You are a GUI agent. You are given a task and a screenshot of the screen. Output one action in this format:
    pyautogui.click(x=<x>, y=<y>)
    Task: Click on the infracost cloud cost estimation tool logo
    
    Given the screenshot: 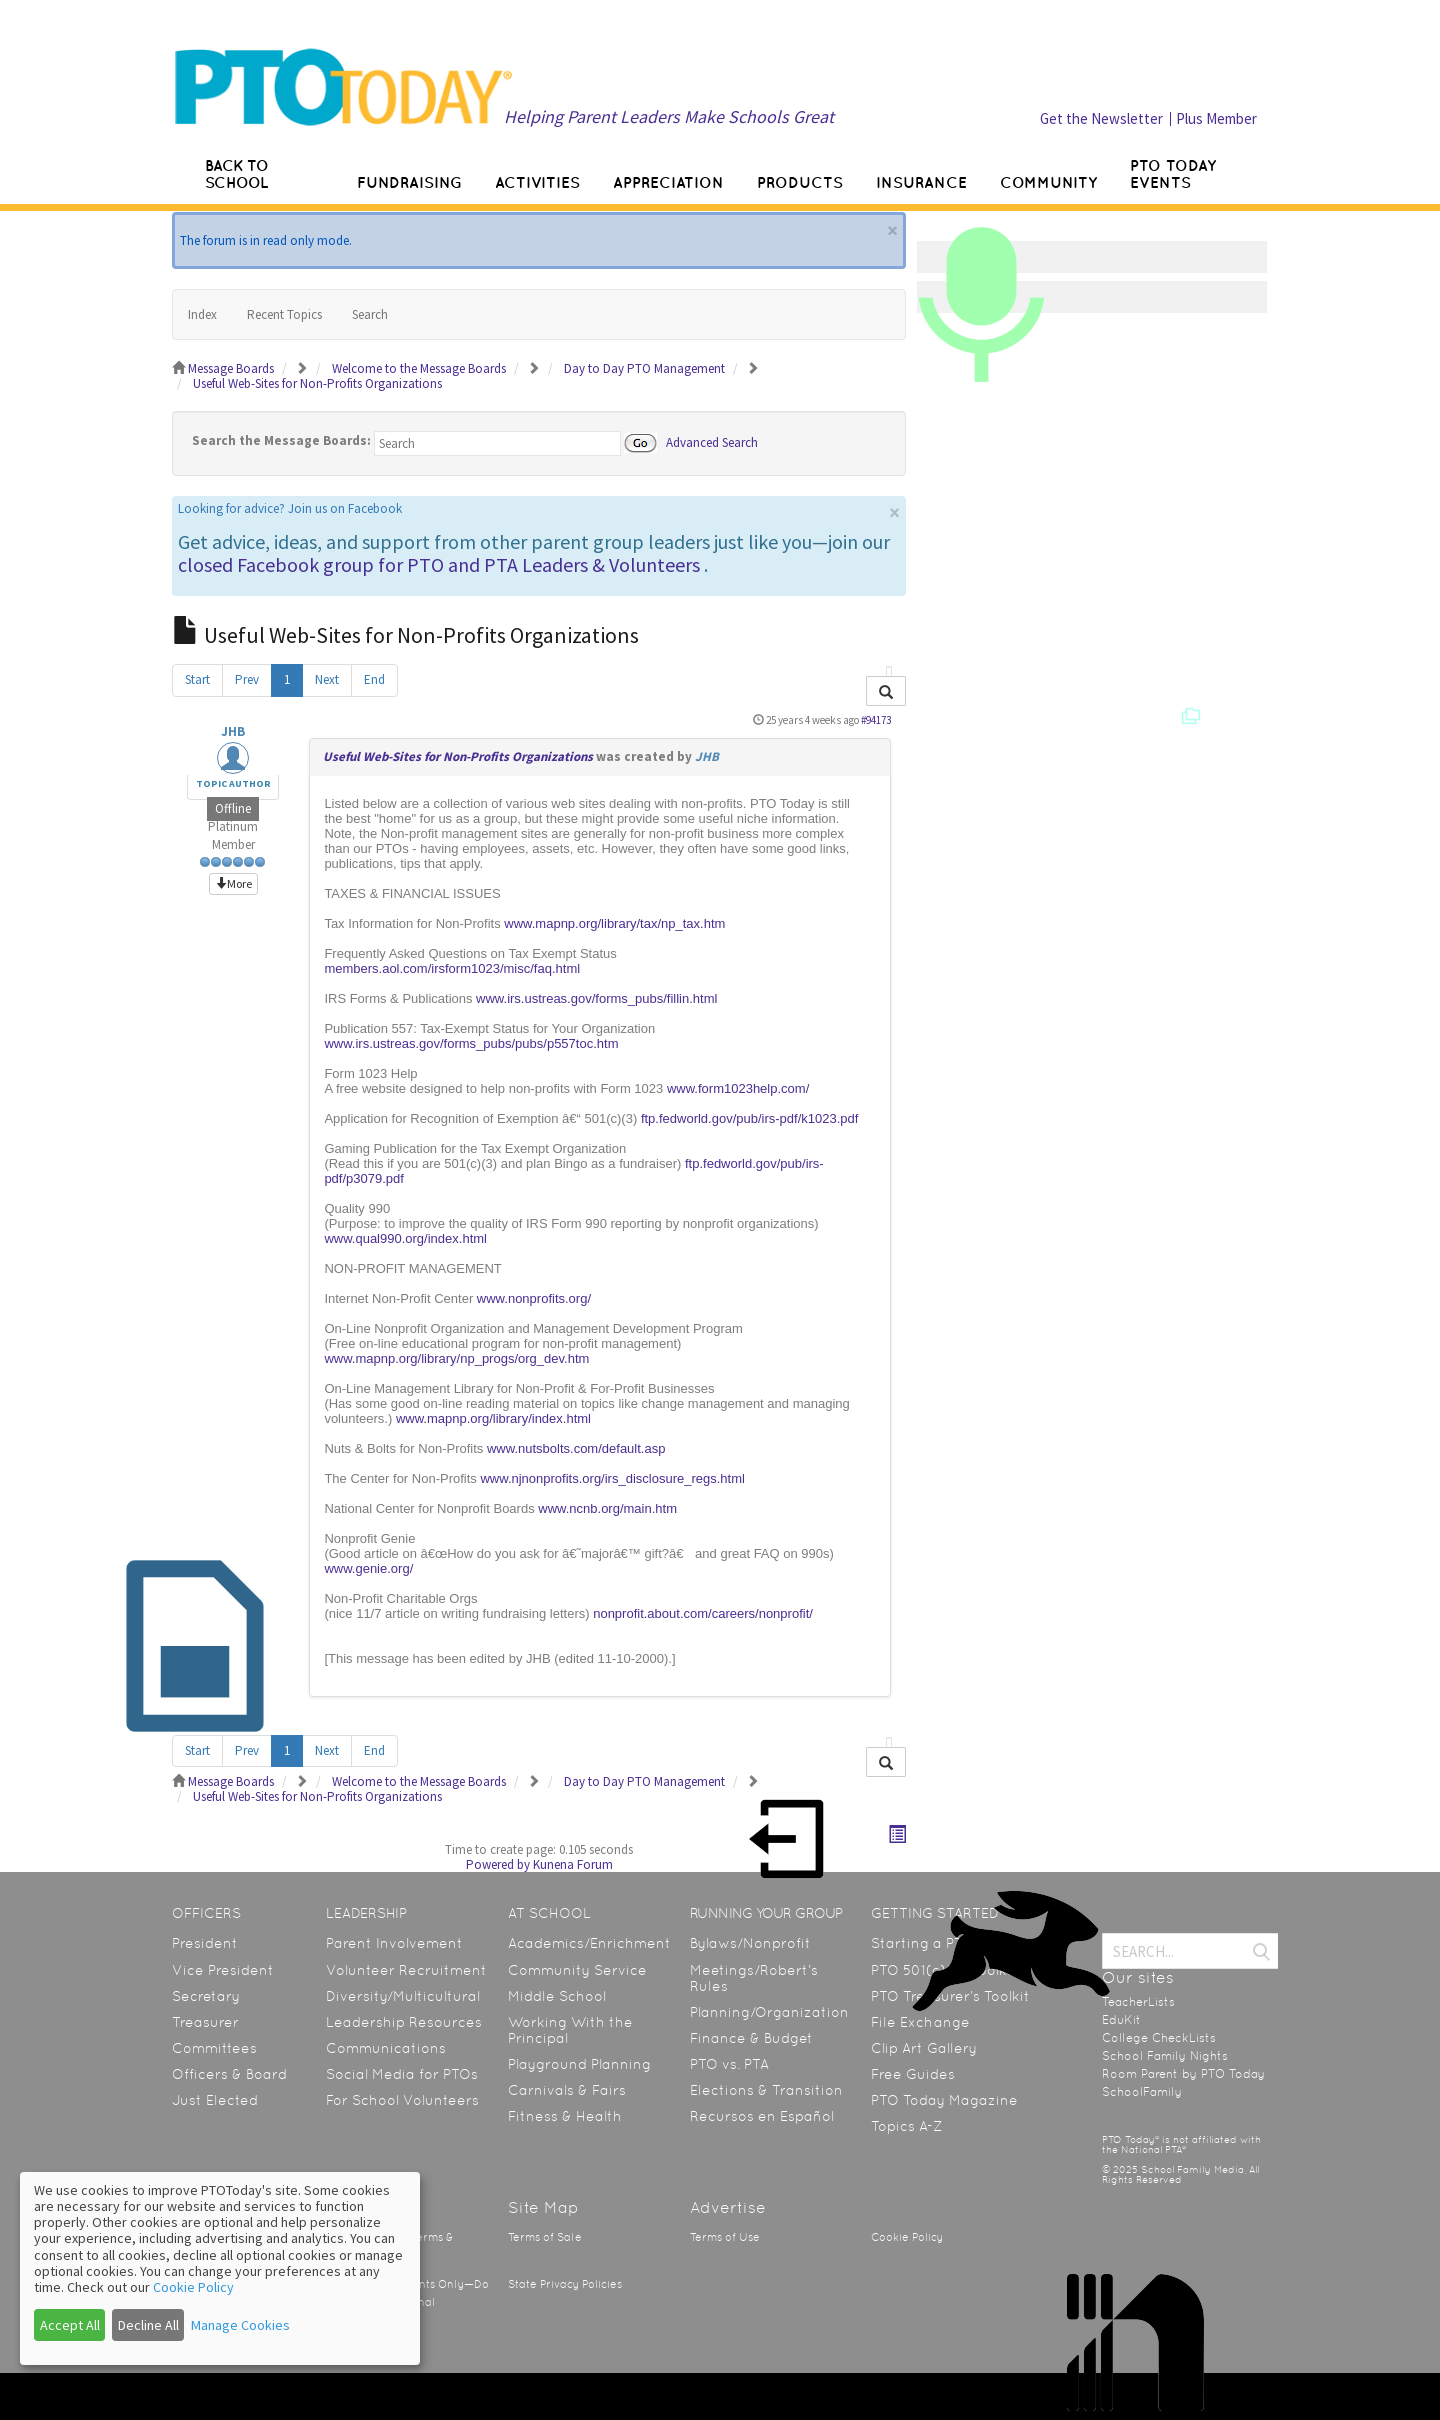 What is the action you would take?
    pyautogui.click(x=1135, y=2342)
    